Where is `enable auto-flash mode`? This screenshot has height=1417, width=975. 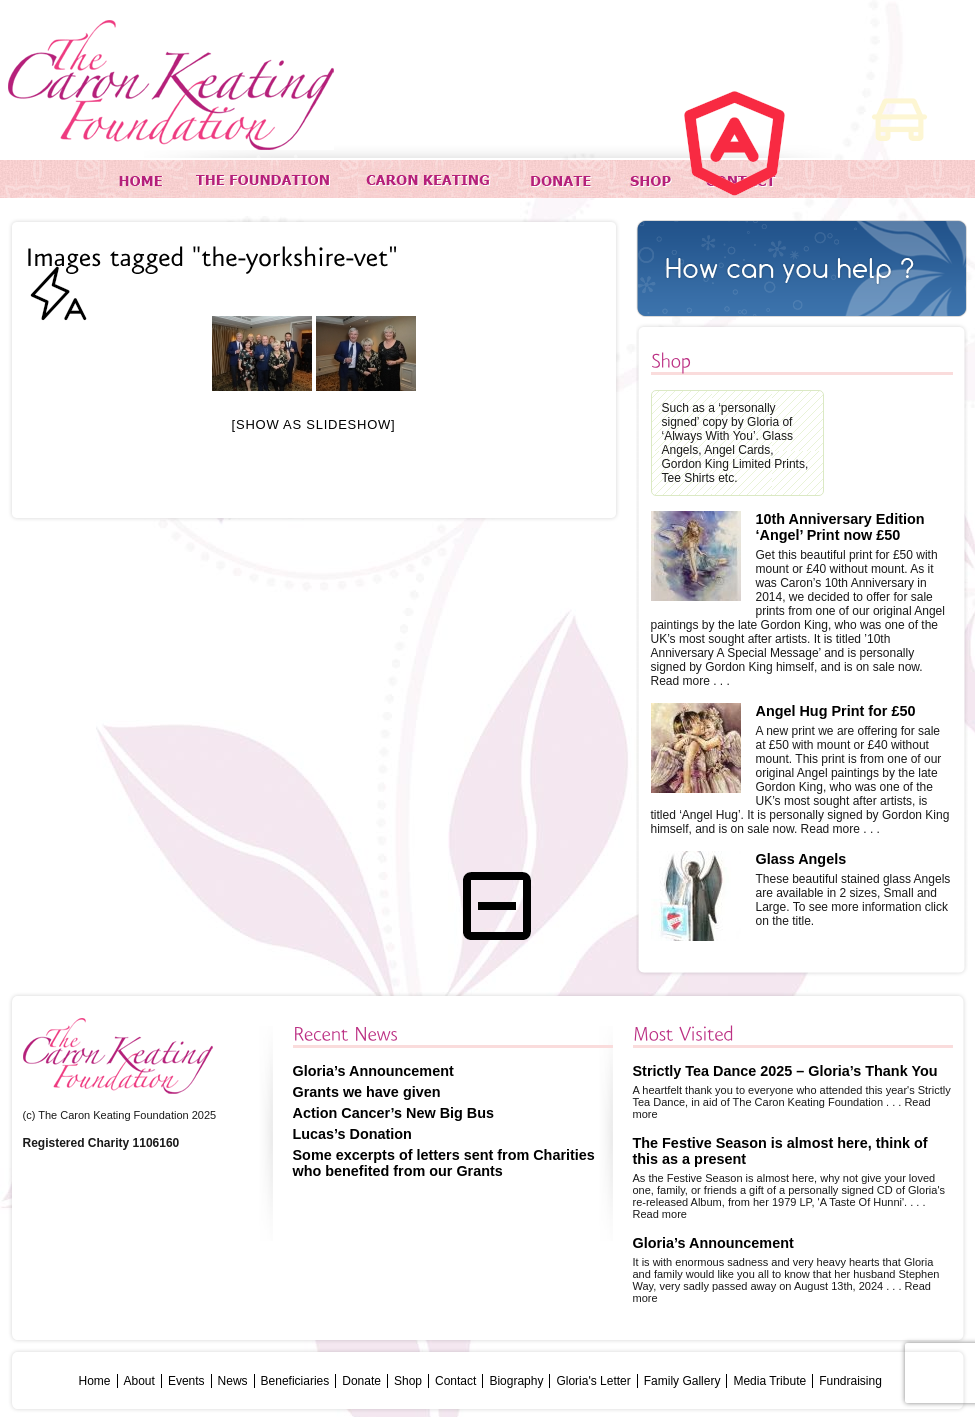 enable auto-flash mode is located at coordinates (57, 295).